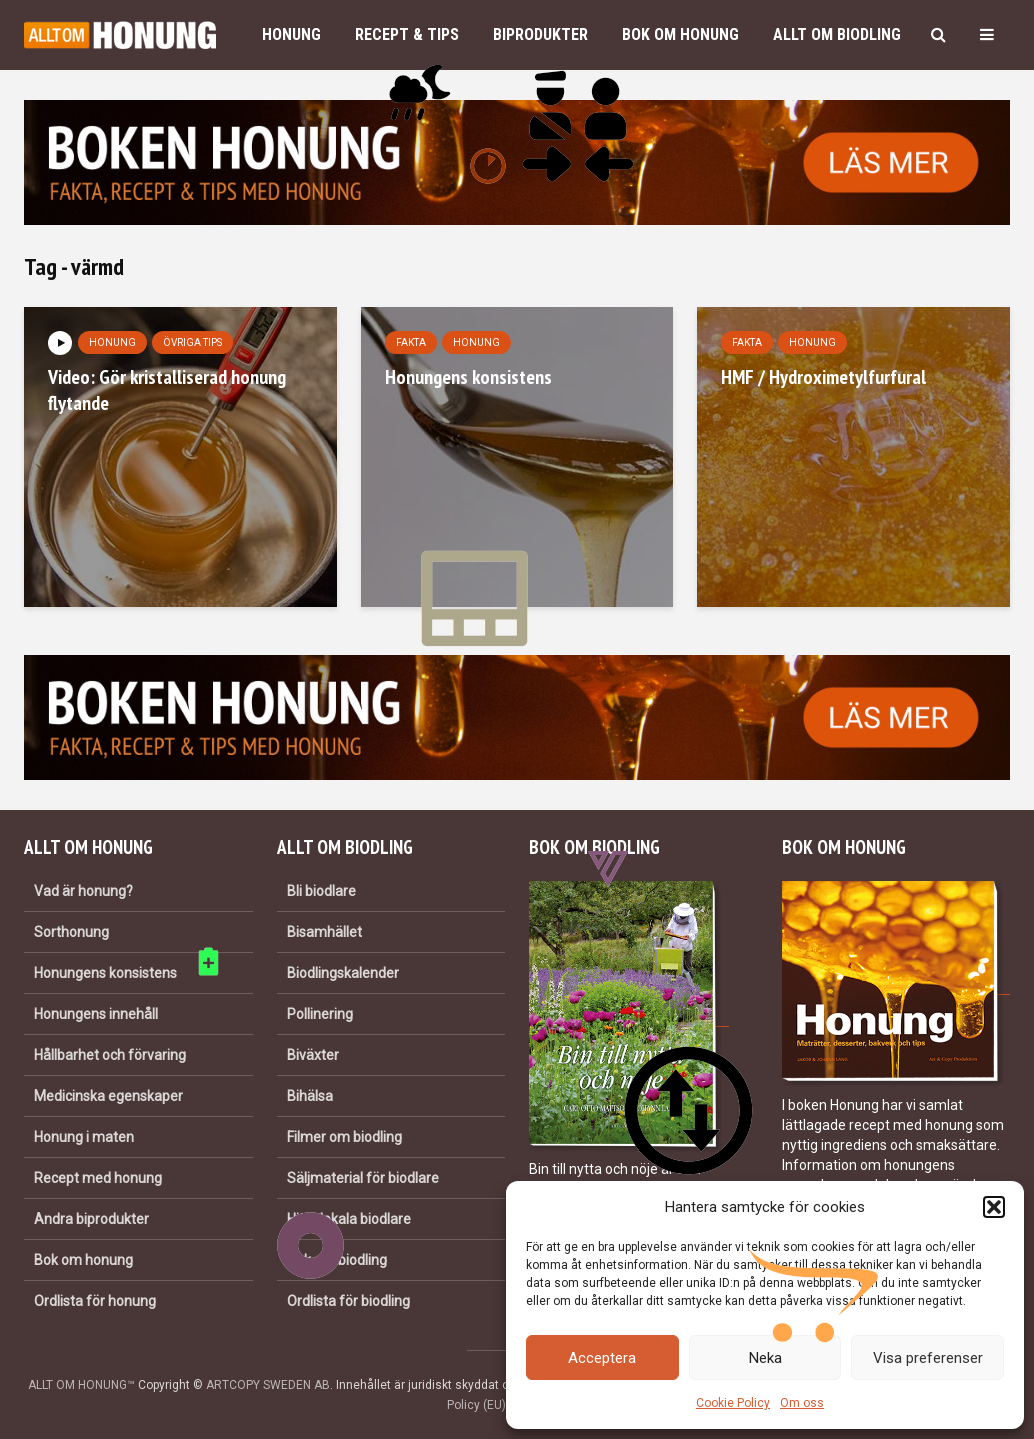  Describe the element at coordinates (813, 1295) in the screenshot. I see `visit the OpenCart e-commerce platform` at that location.